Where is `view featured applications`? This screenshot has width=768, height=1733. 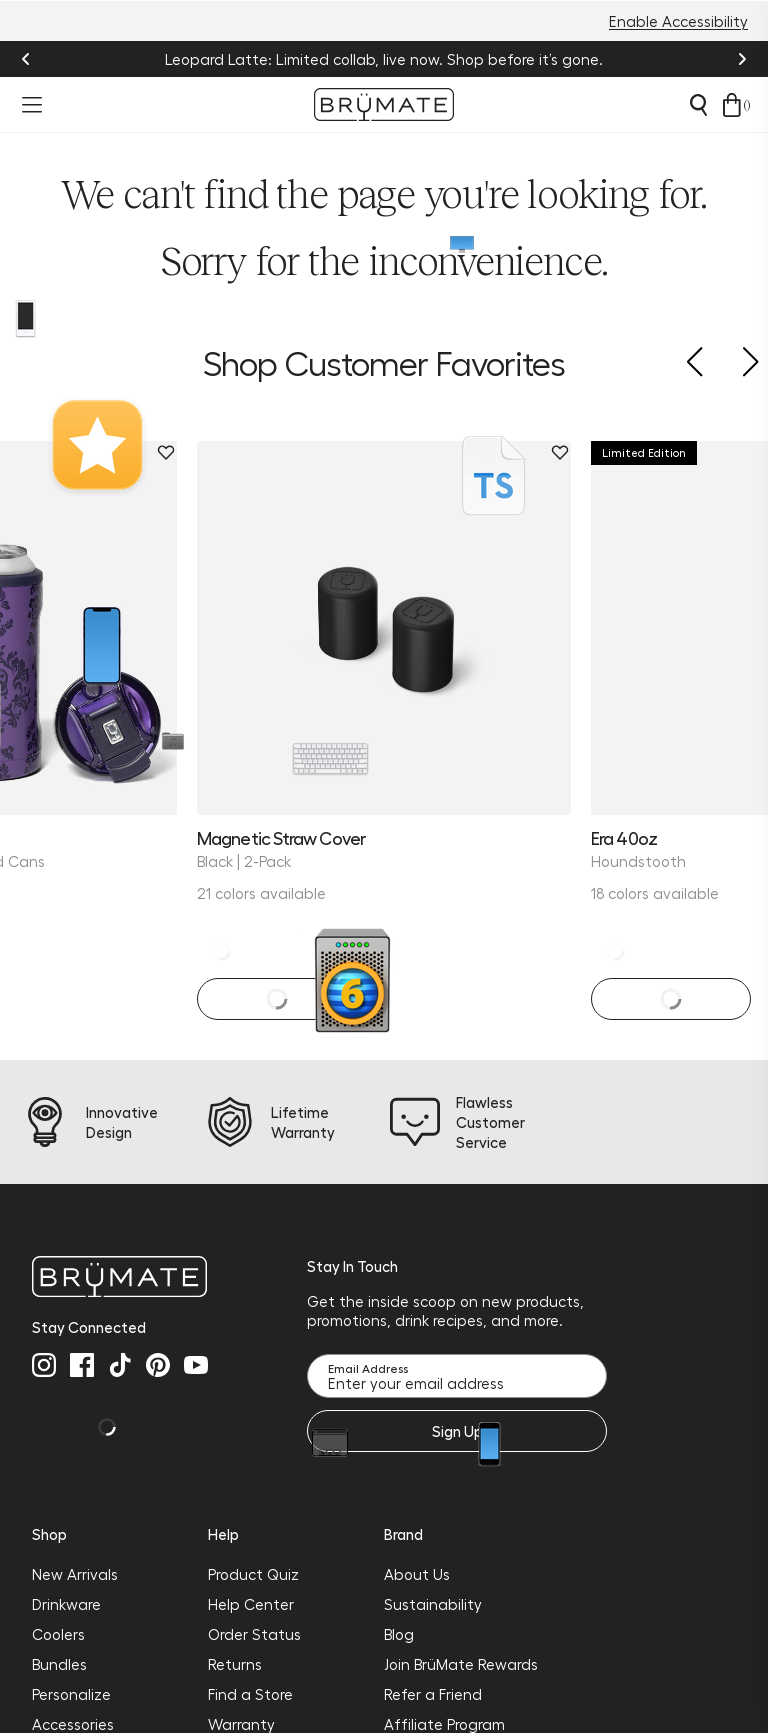
view featured applications is located at coordinates (97, 446).